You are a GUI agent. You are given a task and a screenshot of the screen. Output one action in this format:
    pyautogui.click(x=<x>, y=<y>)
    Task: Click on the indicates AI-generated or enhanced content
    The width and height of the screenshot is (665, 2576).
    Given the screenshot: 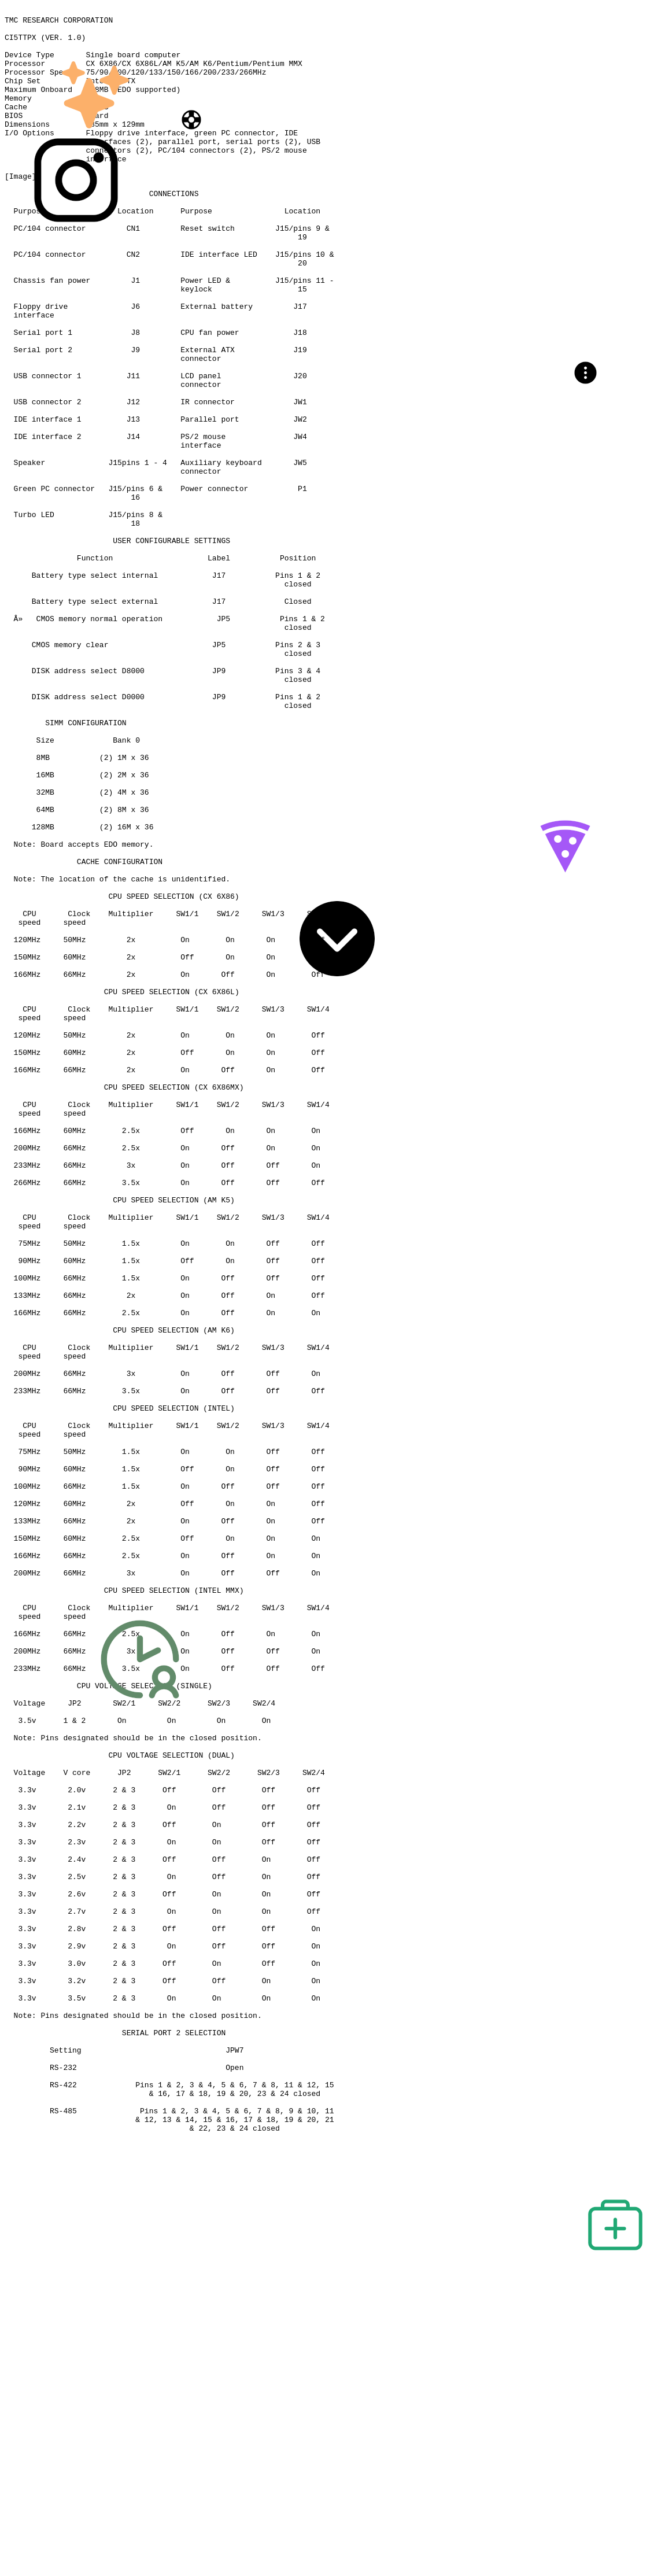 What is the action you would take?
    pyautogui.click(x=95, y=95)
    